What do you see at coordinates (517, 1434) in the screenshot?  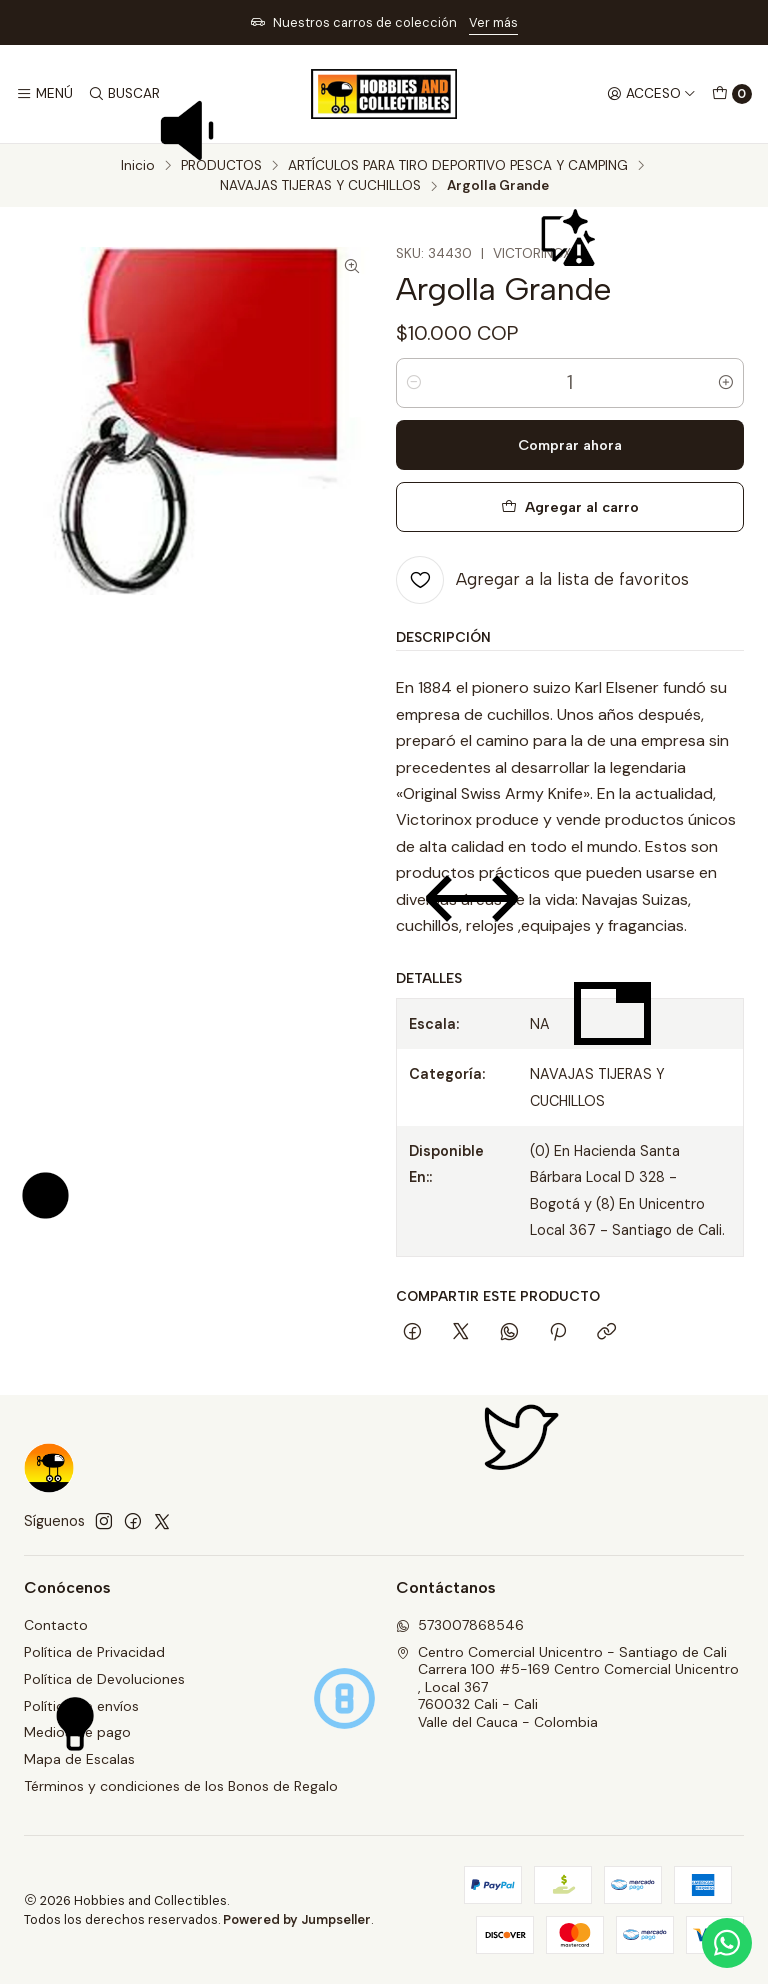 I see `share to twitter` at bounding box center [517, 1434].